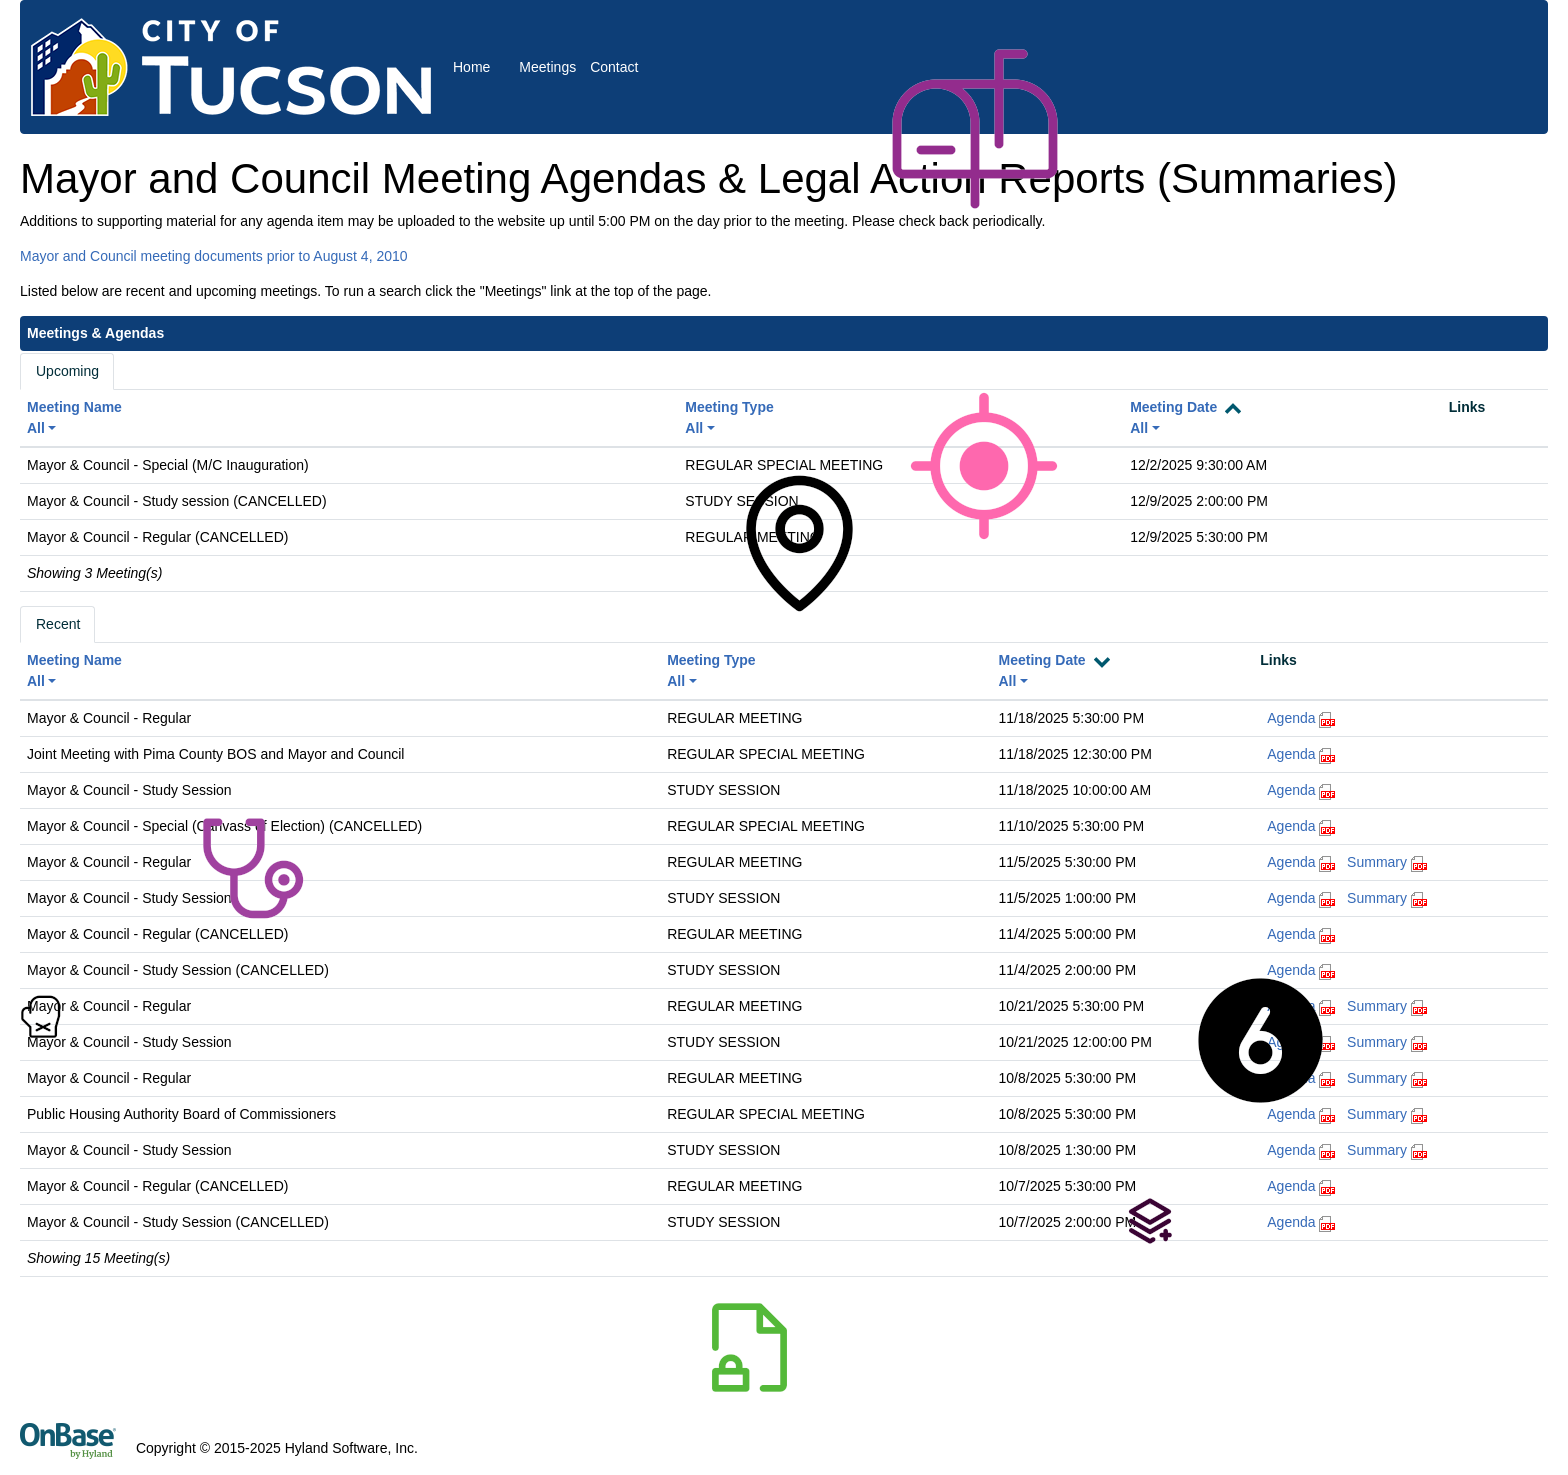 The image size is (1568, 1475). Describe the element at coordinates (1260, 1040) in the screenshot. I see `indicates step 6 in a multi-step process` at that location.